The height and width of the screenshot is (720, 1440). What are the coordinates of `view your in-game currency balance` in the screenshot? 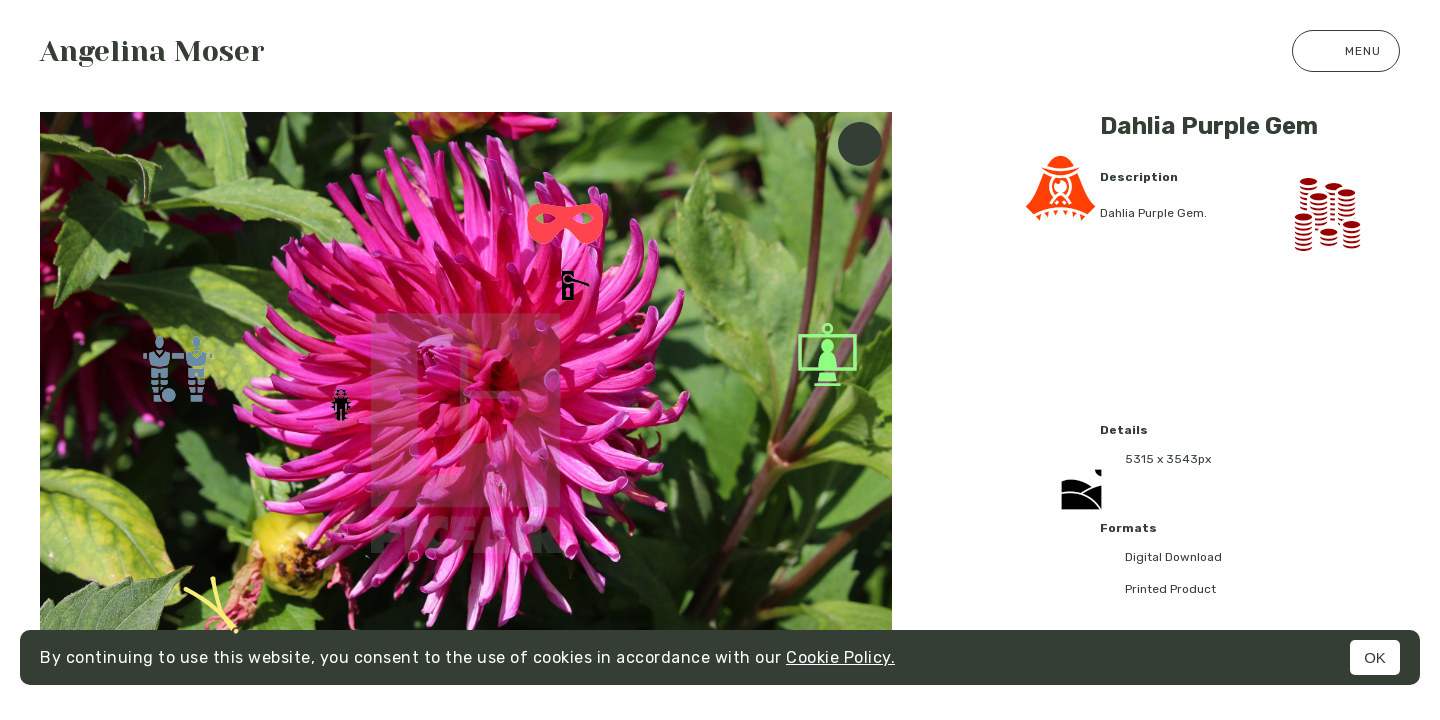 It's located at (1327, 214).